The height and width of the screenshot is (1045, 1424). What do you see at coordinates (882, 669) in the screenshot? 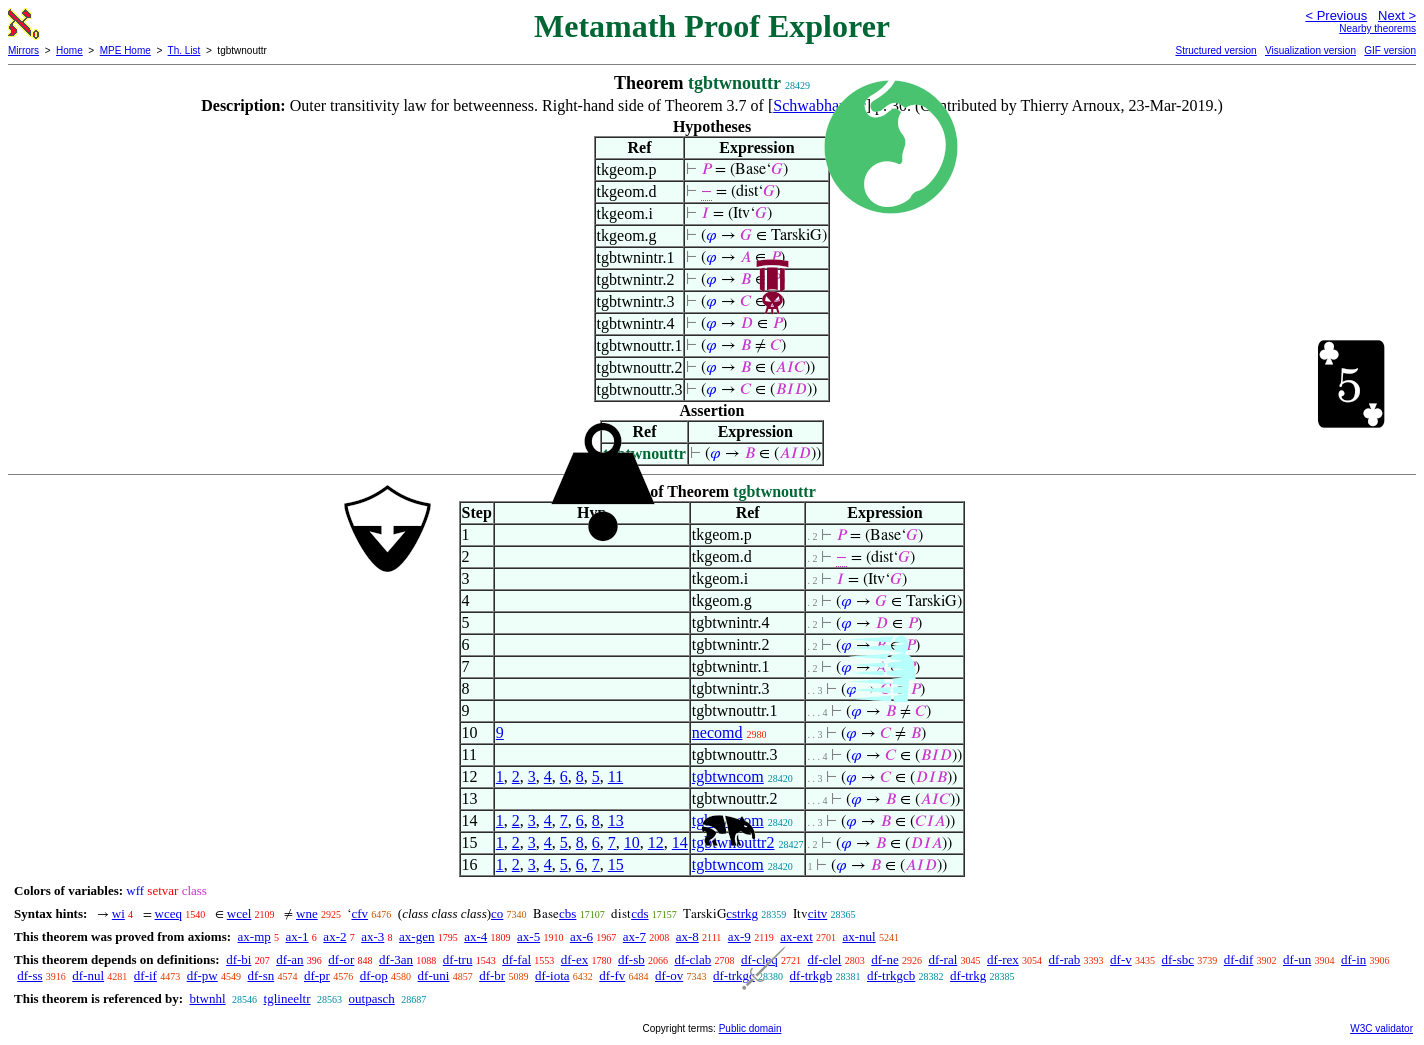
I see `indicates evasion or dodge ability activated` at bounding box center [882, 669].